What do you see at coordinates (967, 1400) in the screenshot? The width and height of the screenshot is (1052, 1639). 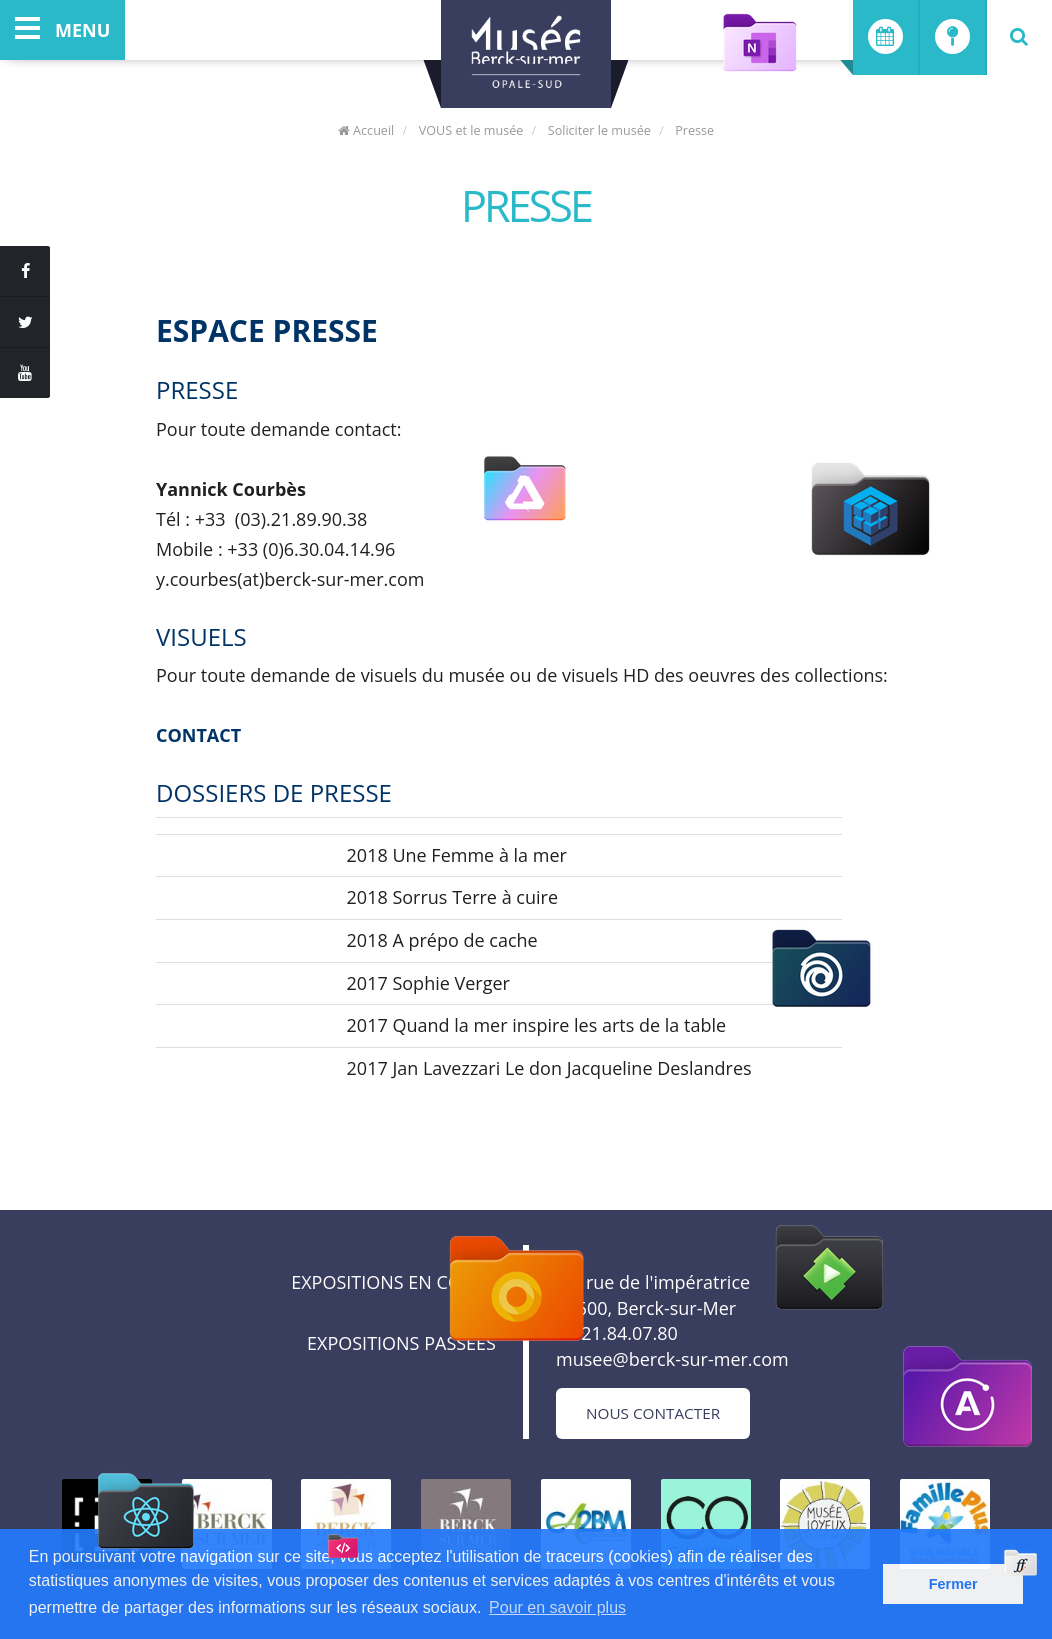 I see `open apollo app files folder` at bounding box center [967, 1400].